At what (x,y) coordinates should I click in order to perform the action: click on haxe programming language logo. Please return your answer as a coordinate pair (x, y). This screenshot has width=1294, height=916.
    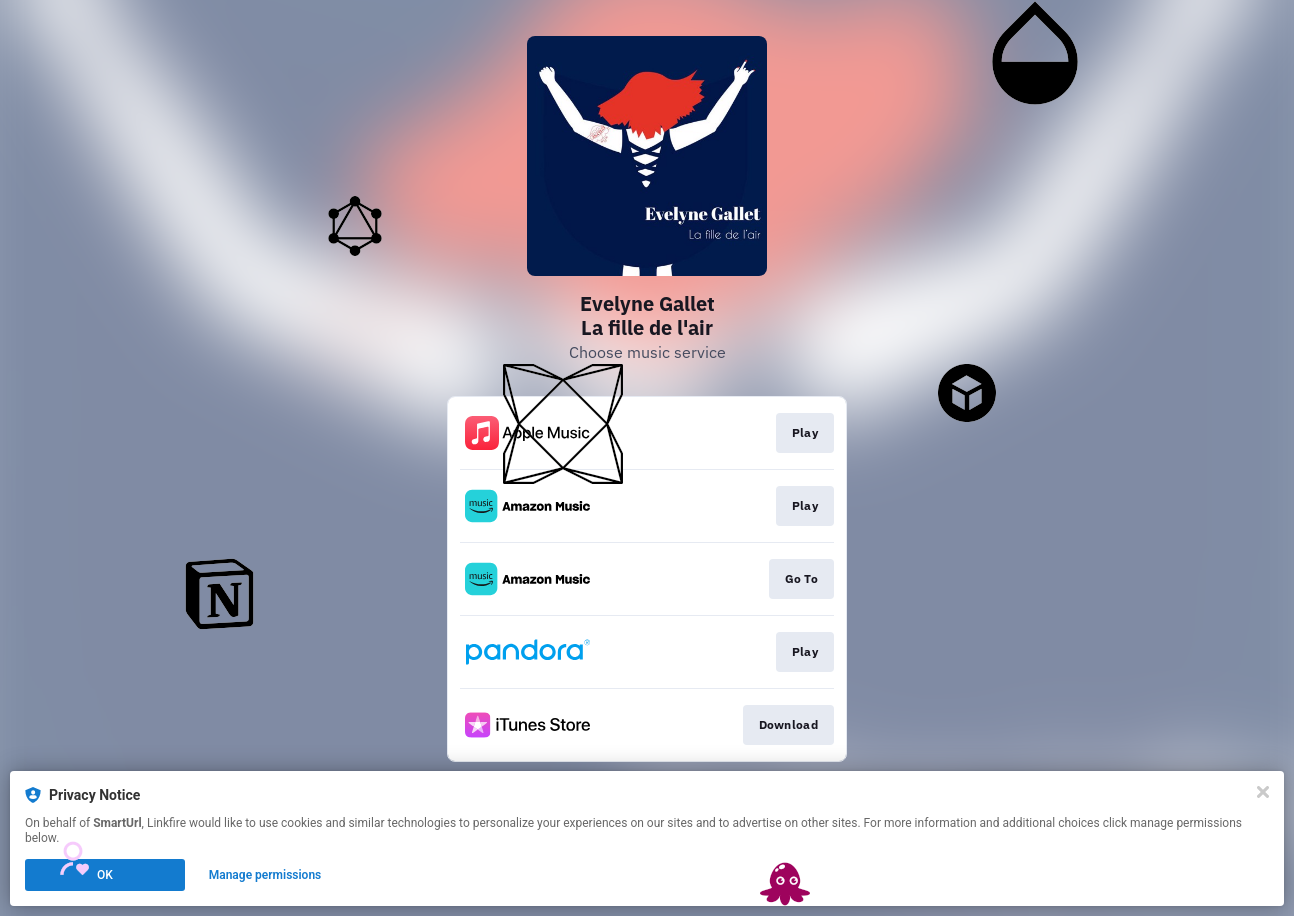
    Looking at the image, I should click on (563, 424).